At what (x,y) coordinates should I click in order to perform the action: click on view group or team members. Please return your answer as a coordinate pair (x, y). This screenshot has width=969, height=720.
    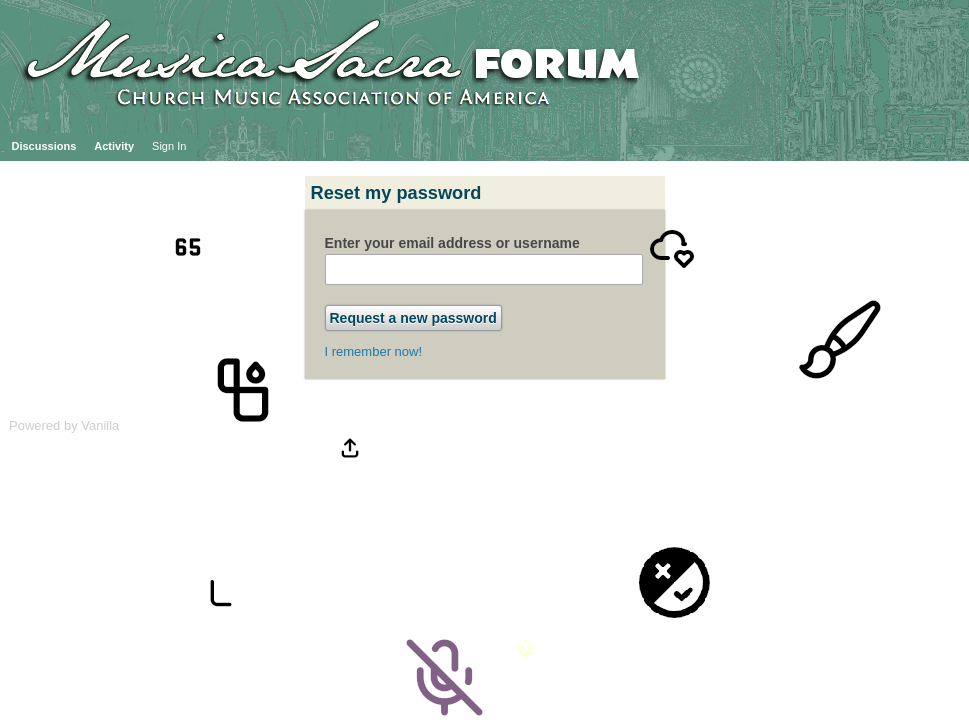
    Looking at the image, I should click on (526, 648).